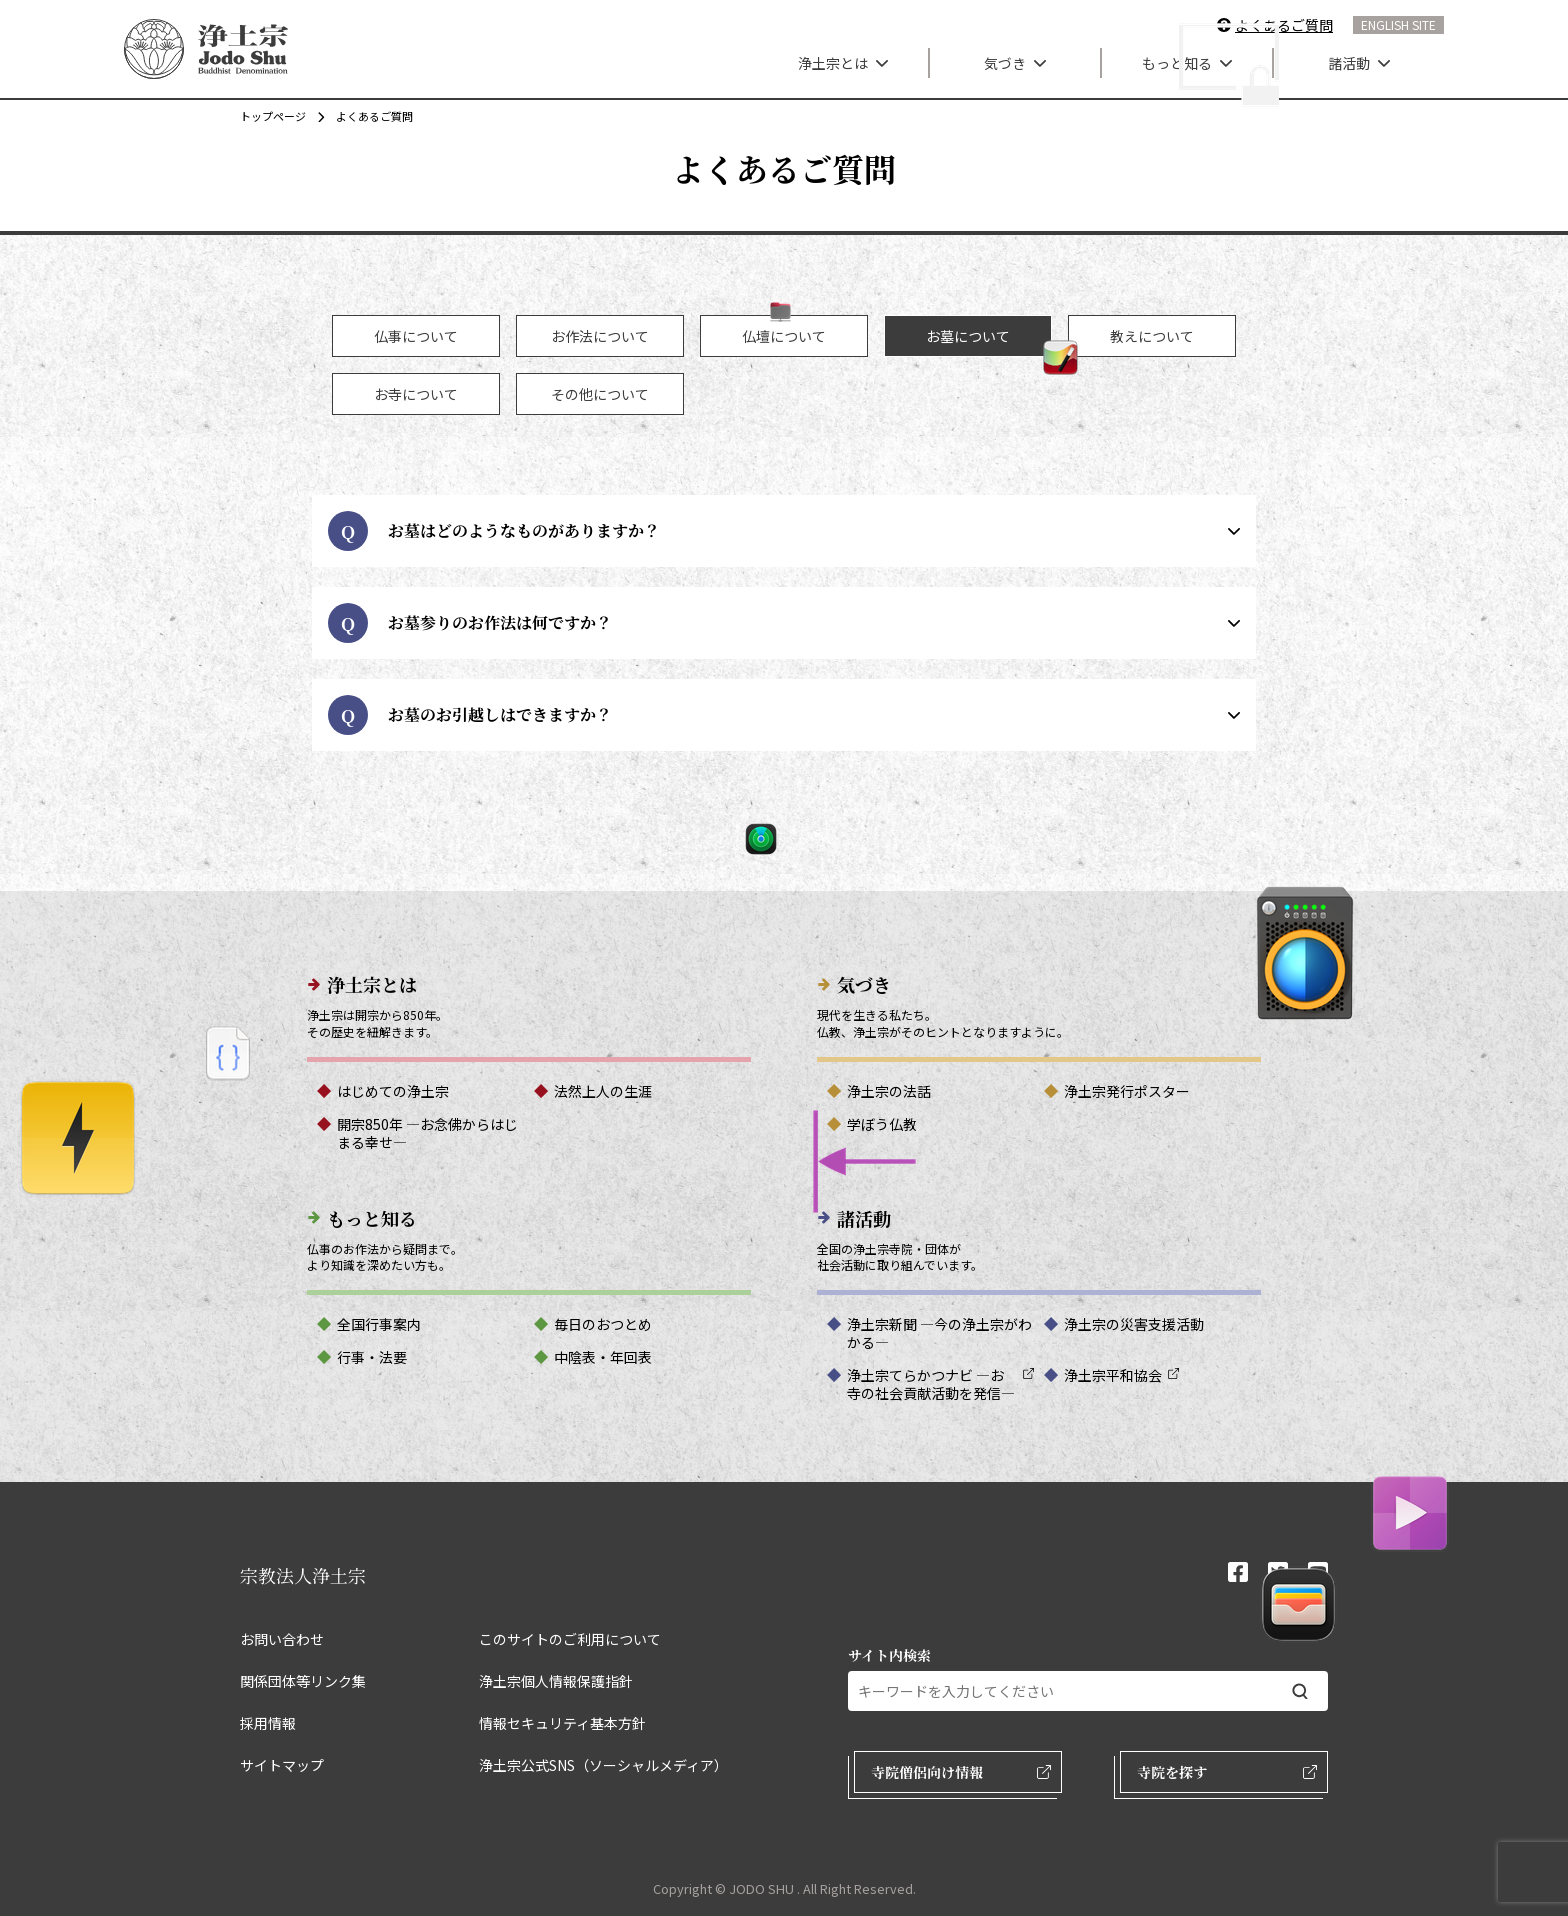 This screenshot has height=1916, width=1568. What do you see at coordinates (864, 1161) in the screenshot?
I see `go to the first item in a list or sequence` at bounding box center [864, 1161].